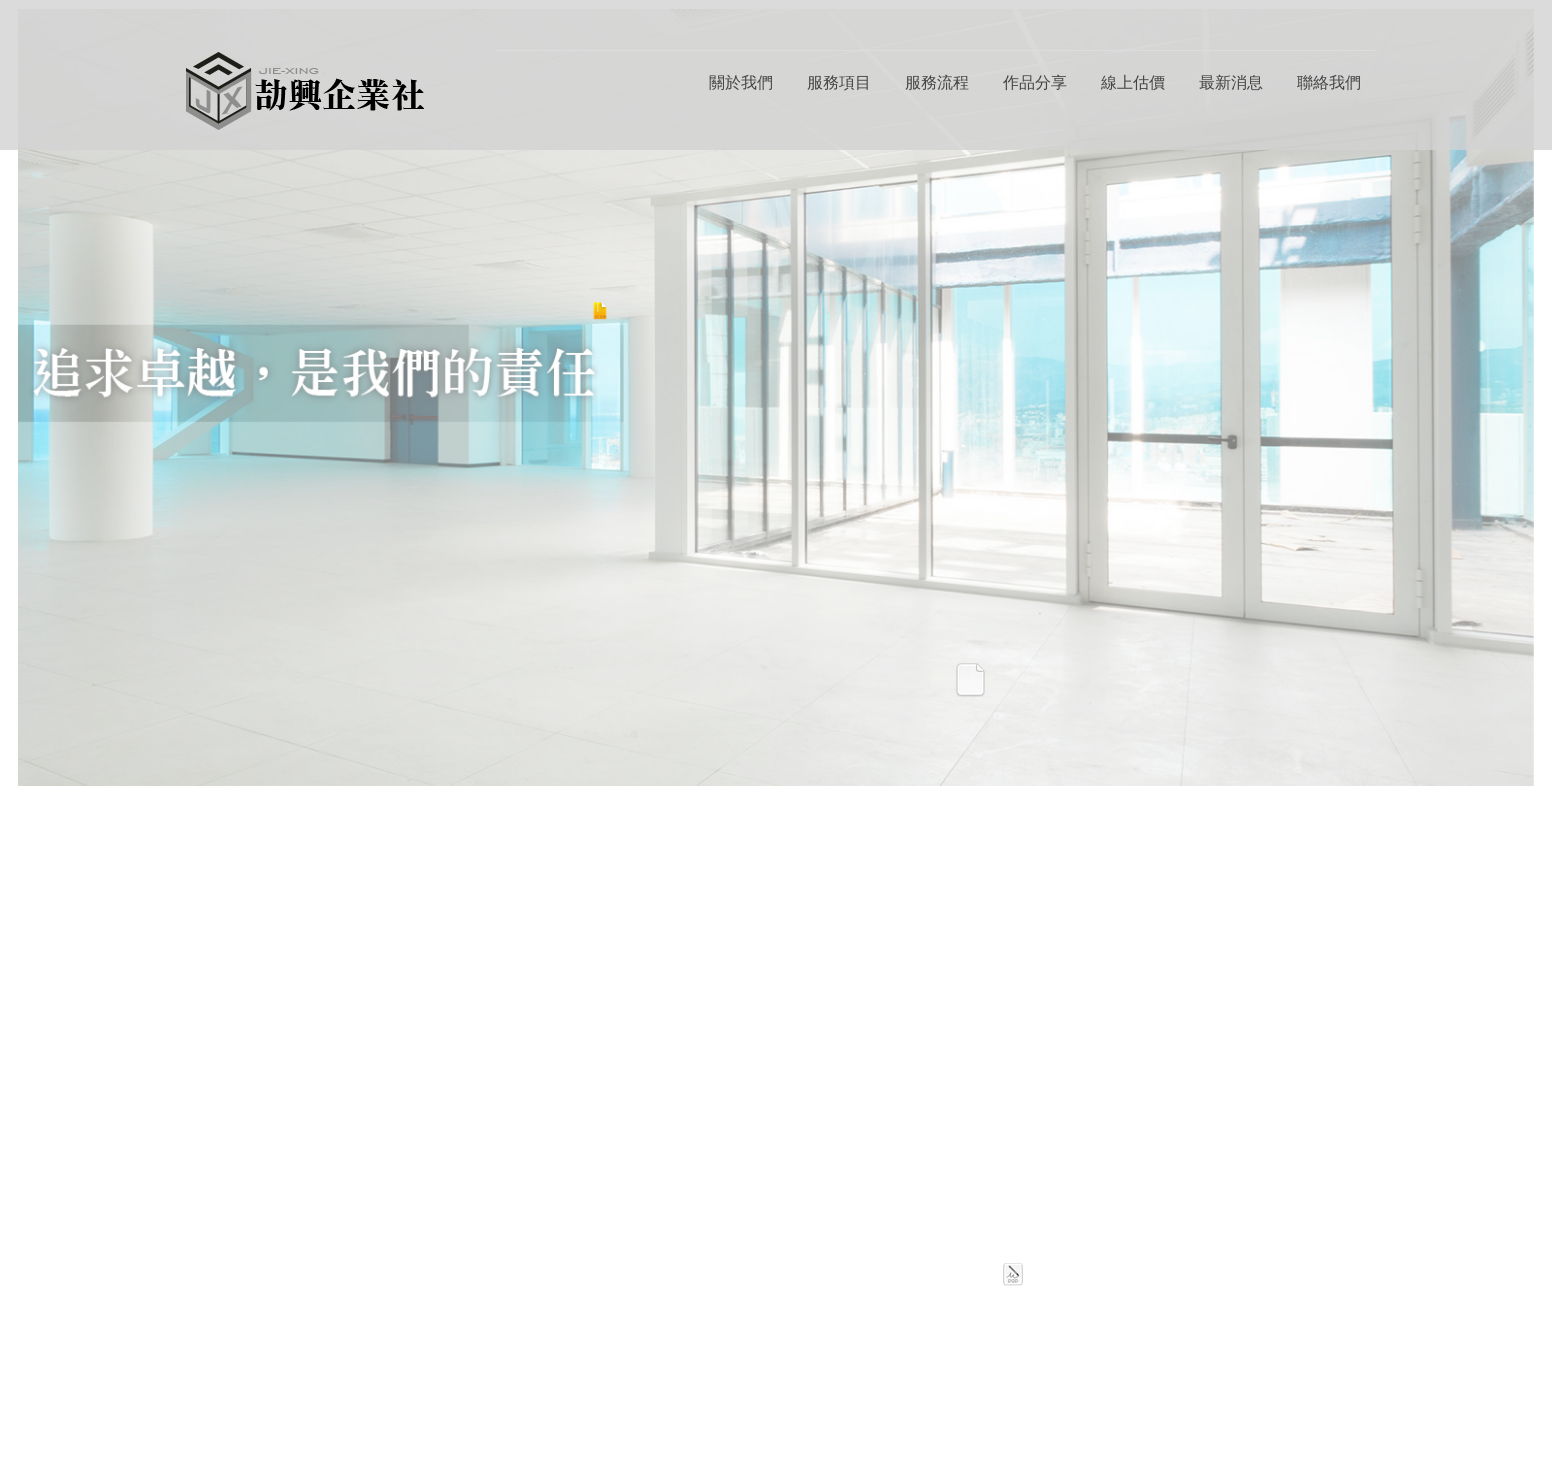 The height and width of the screenshot is (1484, 1552). What do you see at coordinates (600, 311) in the screenshot?
I see `open virtualization format file for virtual machine import/export` at bounding box center [600, 311].